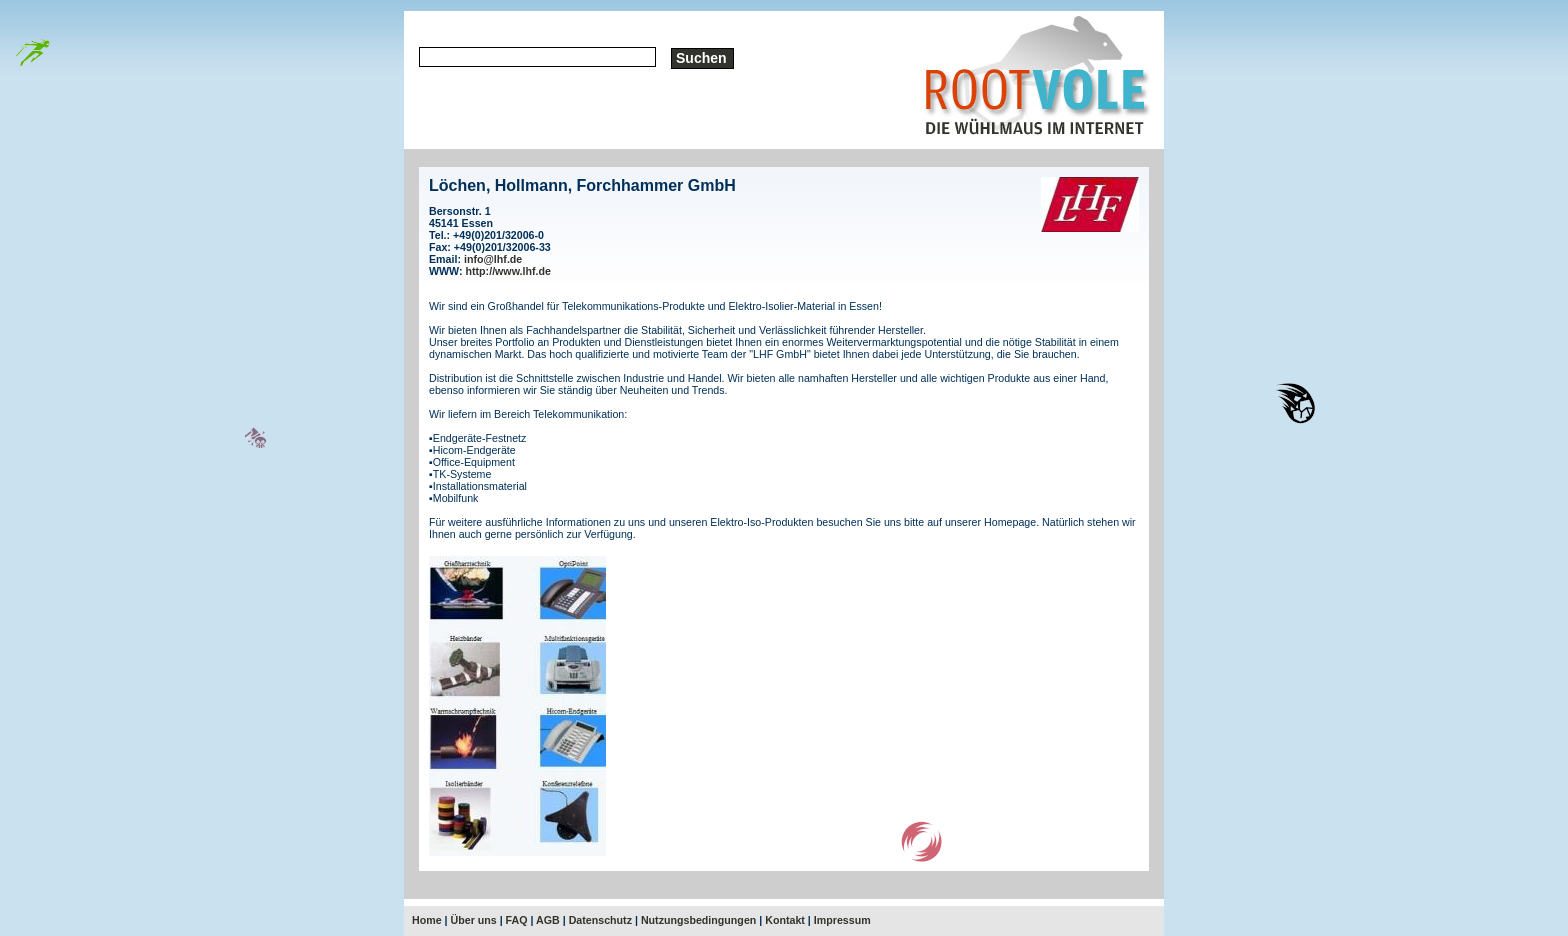 This screenshot has height=936, width=1568. Describe the element at coordinates (32, 52) in the screenshot. I see `indicates a speed or agility-based game mode` at that location.